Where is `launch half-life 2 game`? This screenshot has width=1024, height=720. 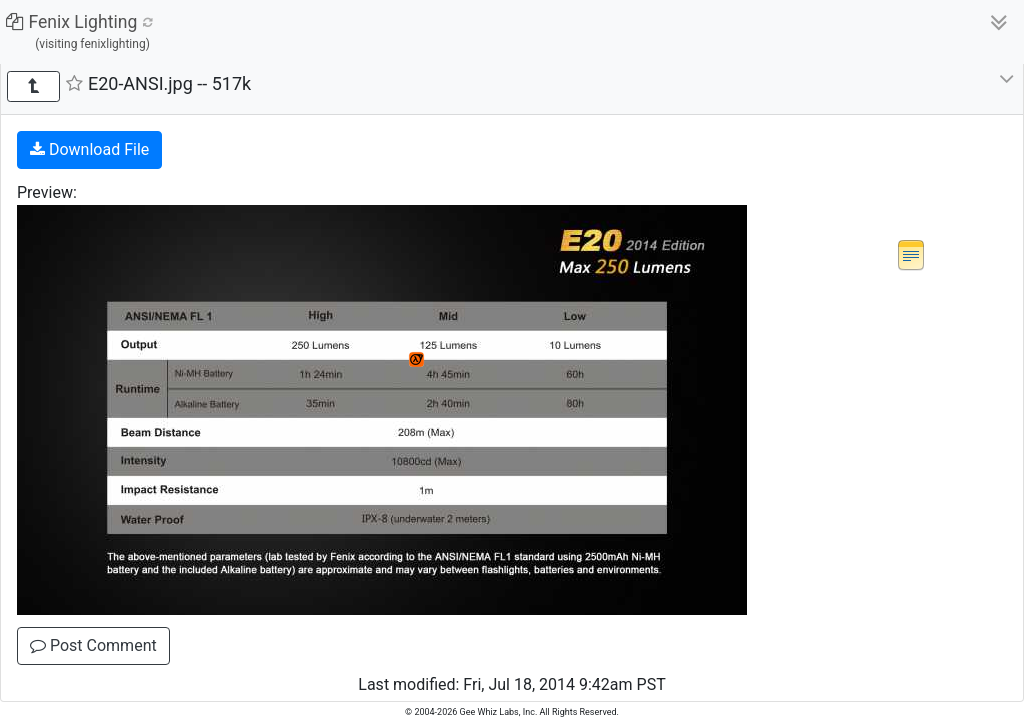 launch half-life 2 game is located at coordinates (416, 359).